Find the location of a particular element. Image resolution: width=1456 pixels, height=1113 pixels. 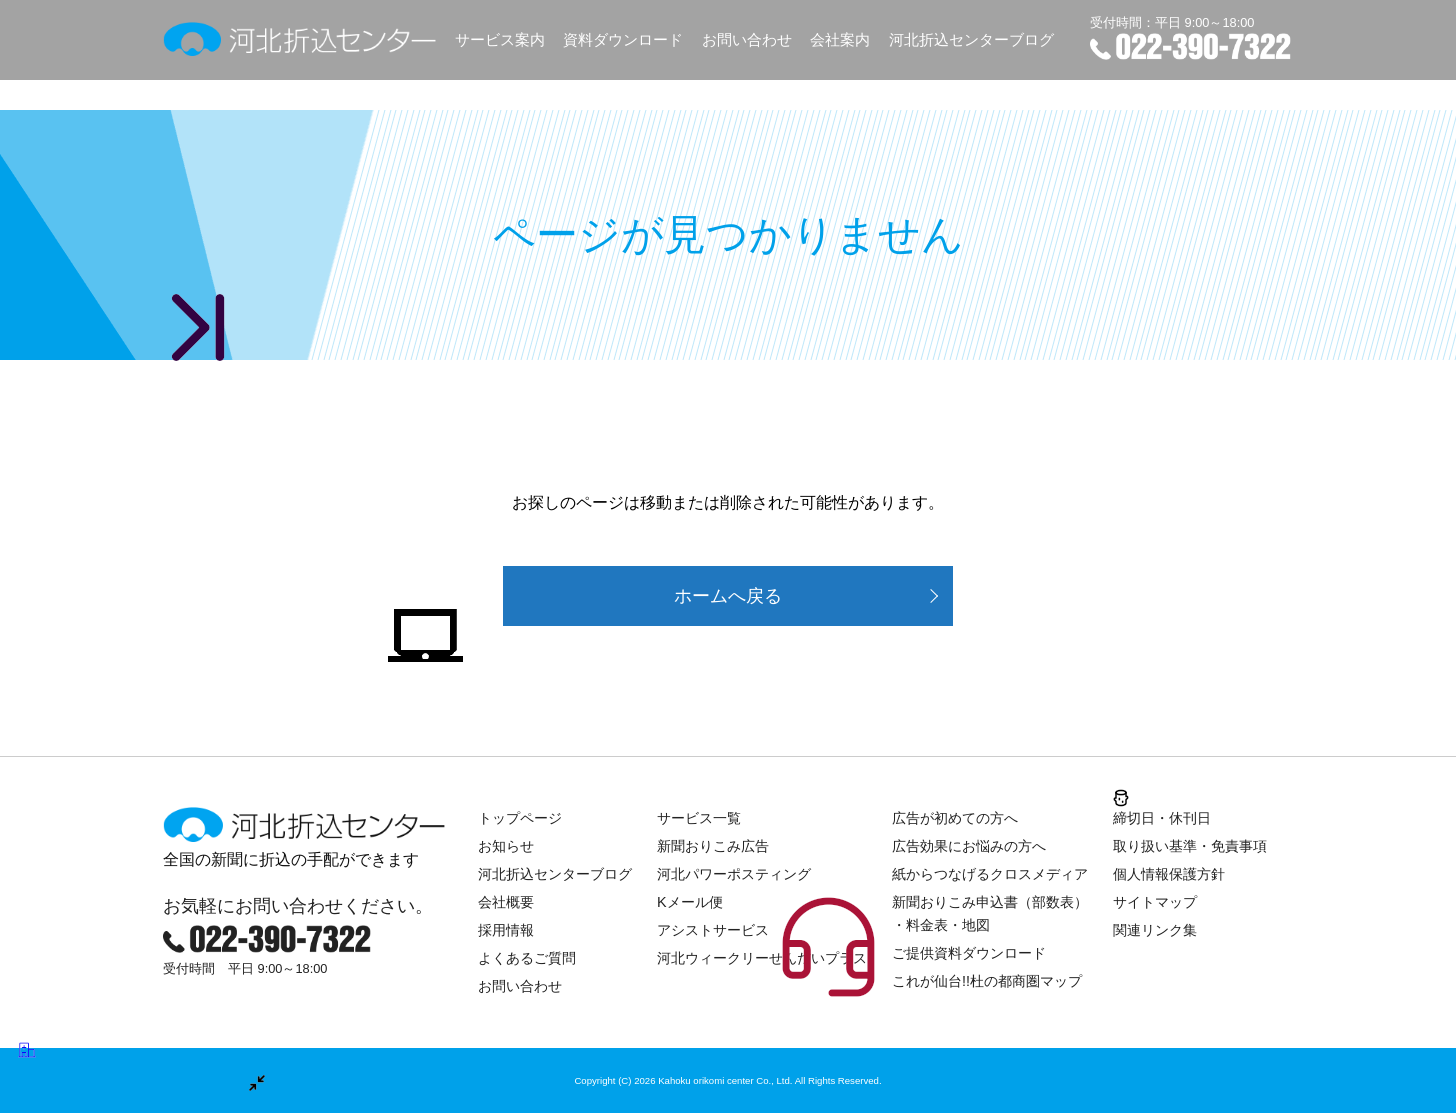

switch to desktop view is located at coordinates (425, 637).